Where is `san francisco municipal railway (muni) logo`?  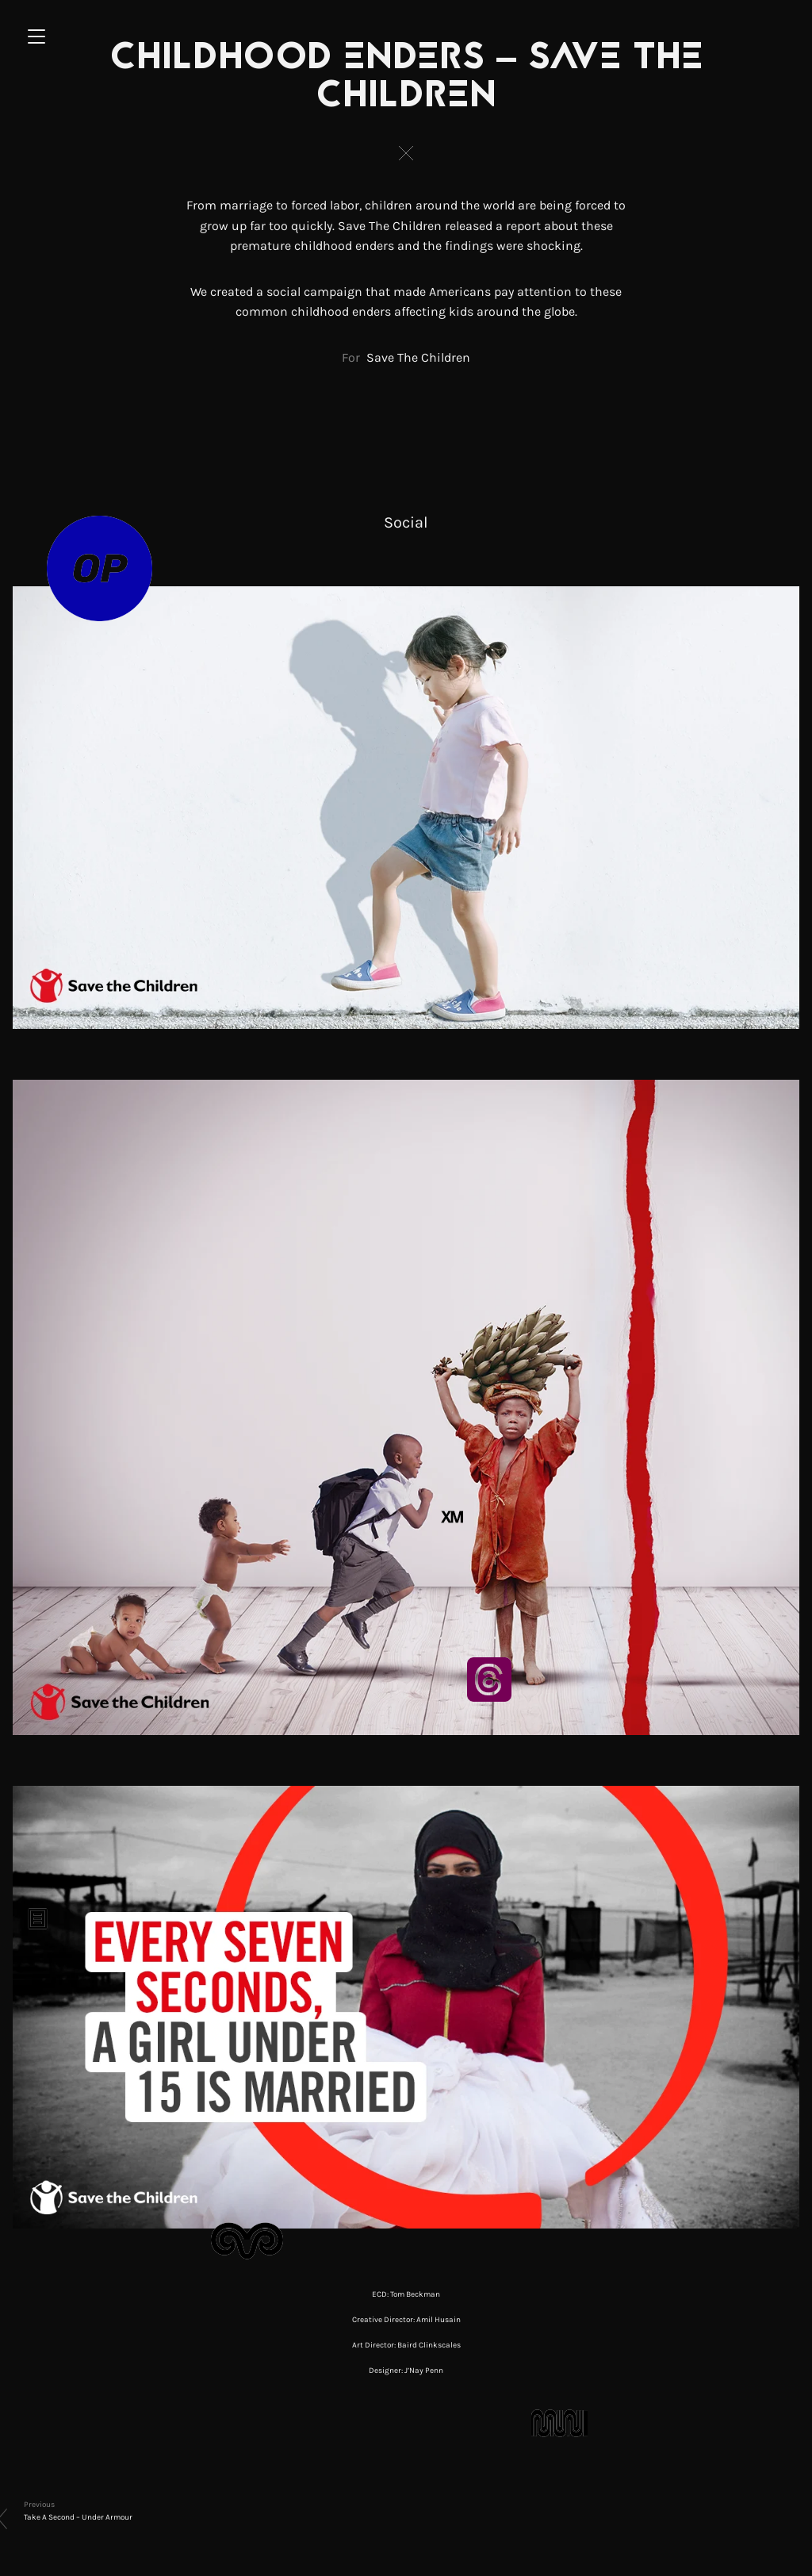
san francisco municipal railway (muni) logo is located at coordinates (559, 2423).